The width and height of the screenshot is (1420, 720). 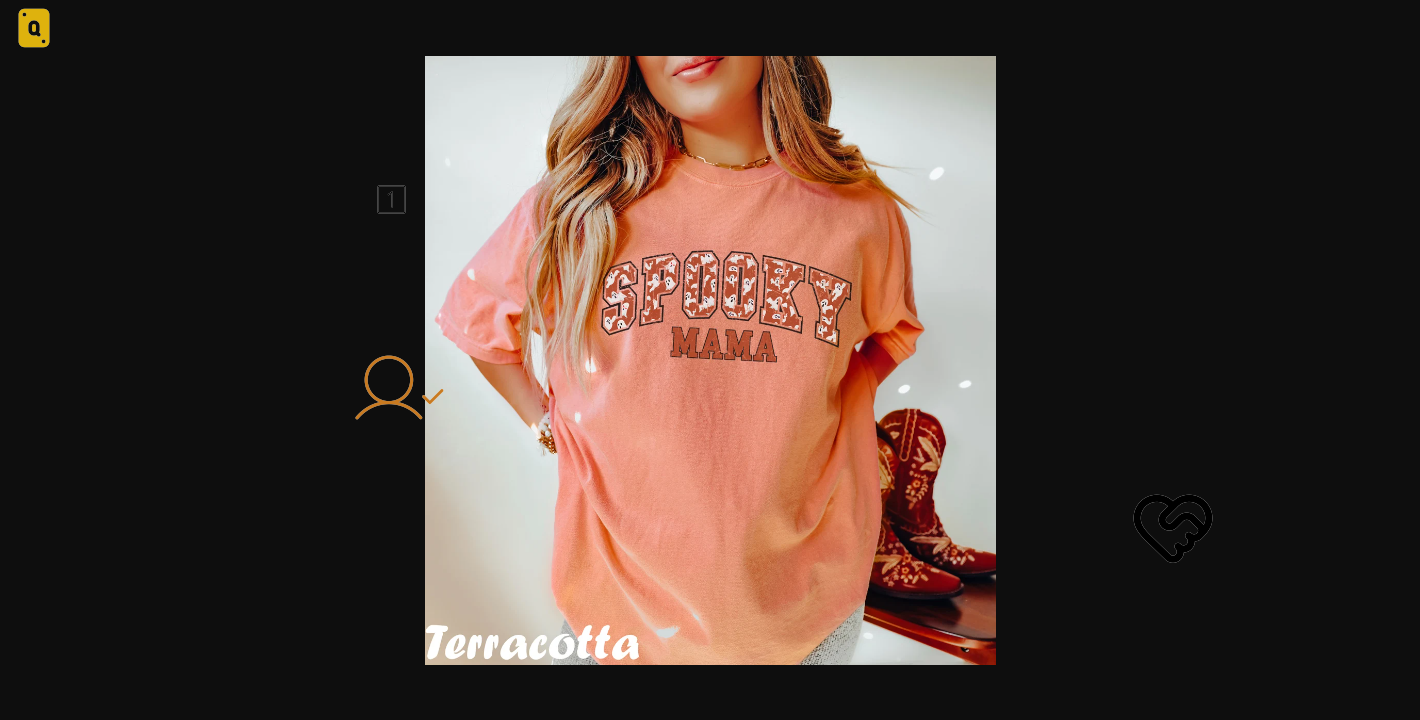 What do you see at coordinates (391, 199) in the screenshot?
I see `indicates the first step in a process` at bounding box center [391, 199].